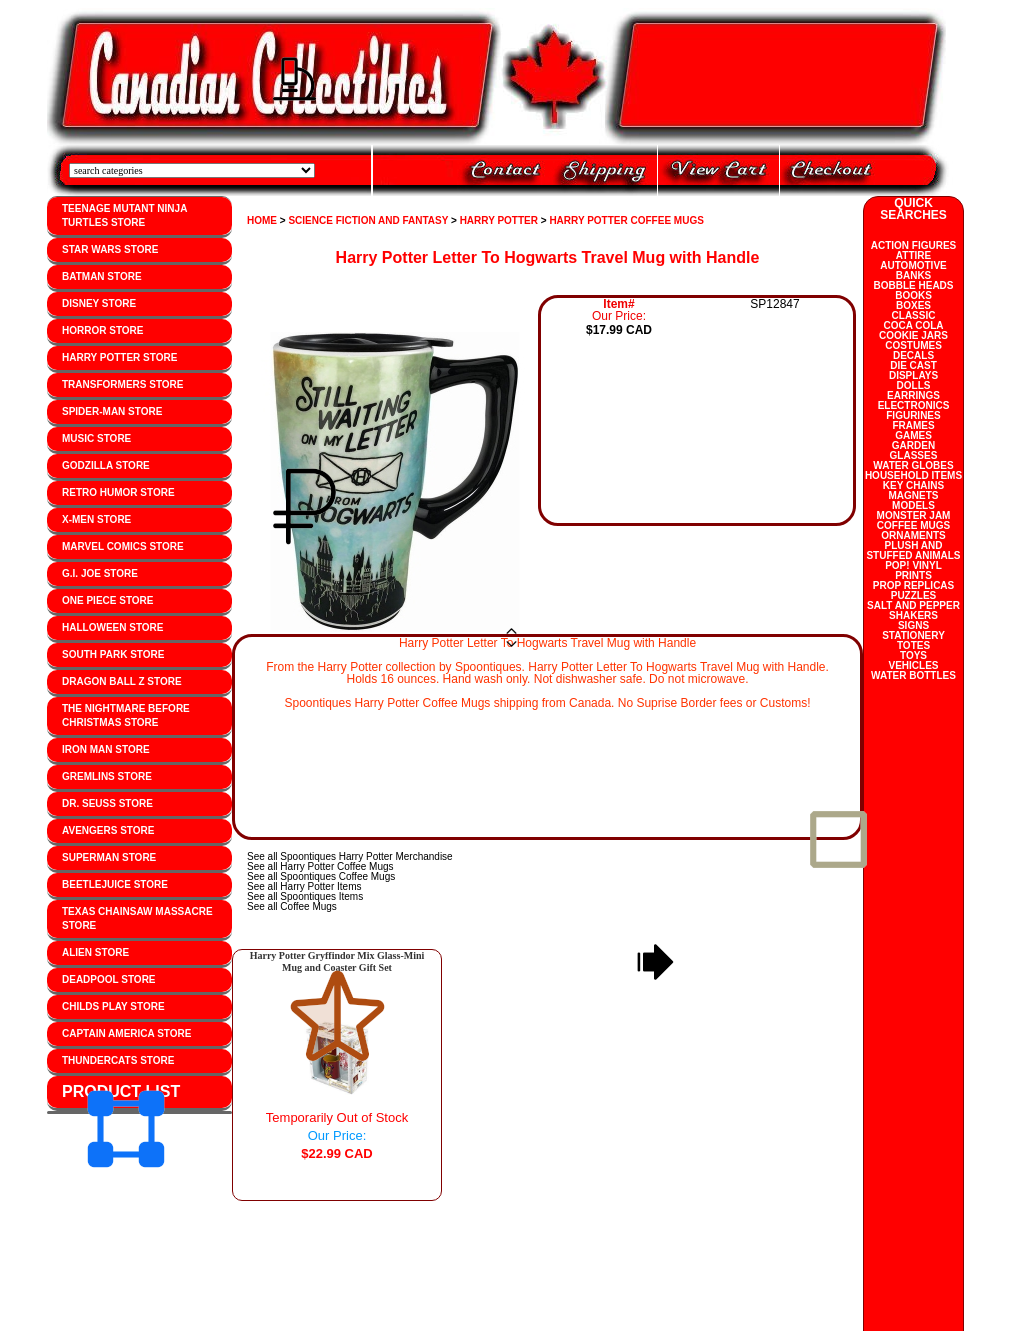  I want to click on indicates a partial or half-star rating, so click(337, 1017).